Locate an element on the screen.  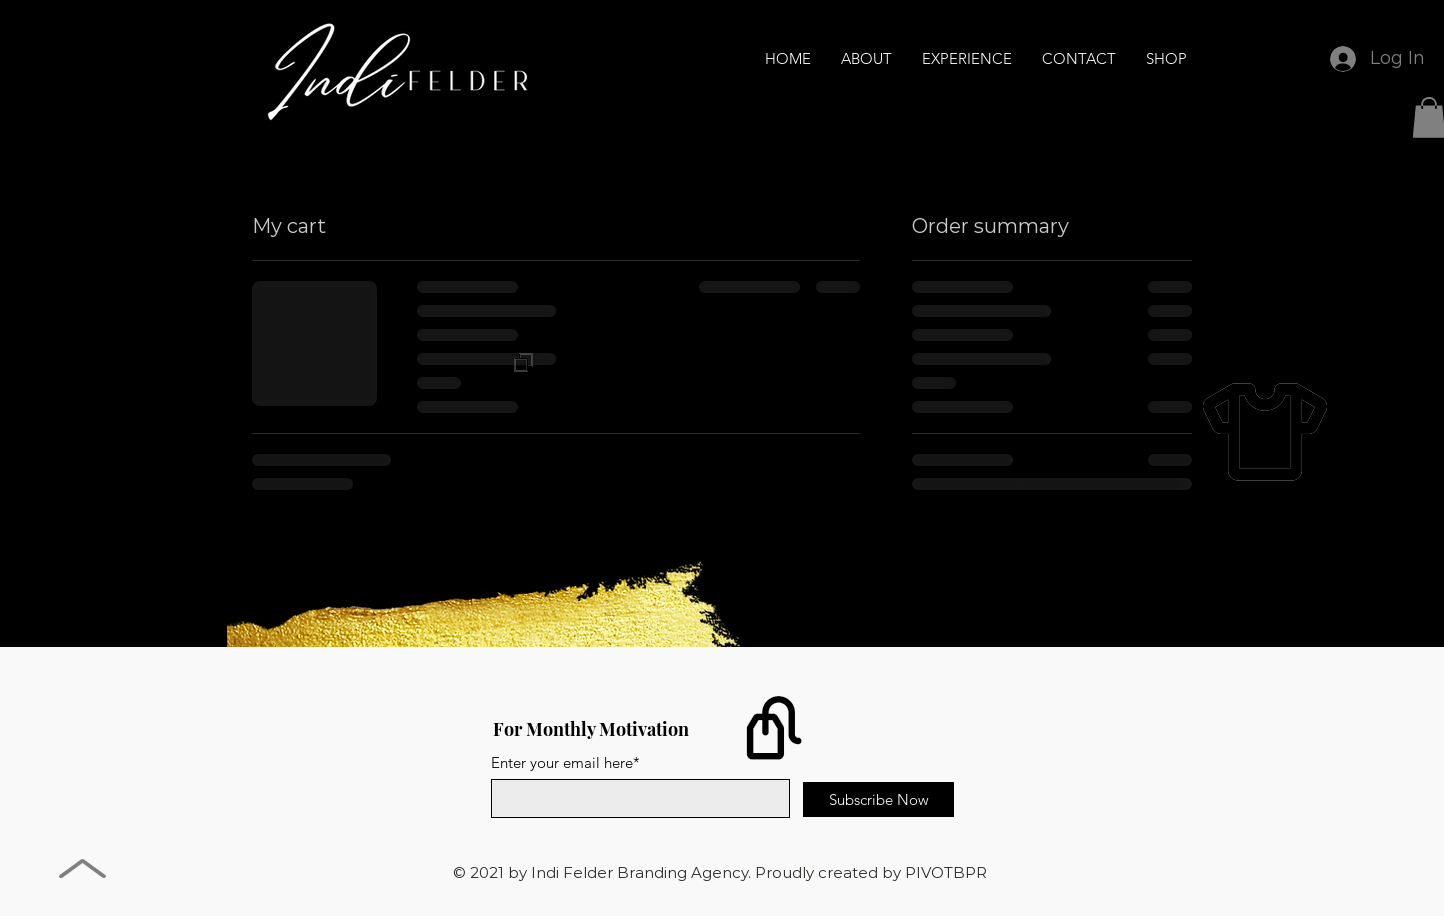
browse clothing or apparel items is located at coordinates (1265, 432).